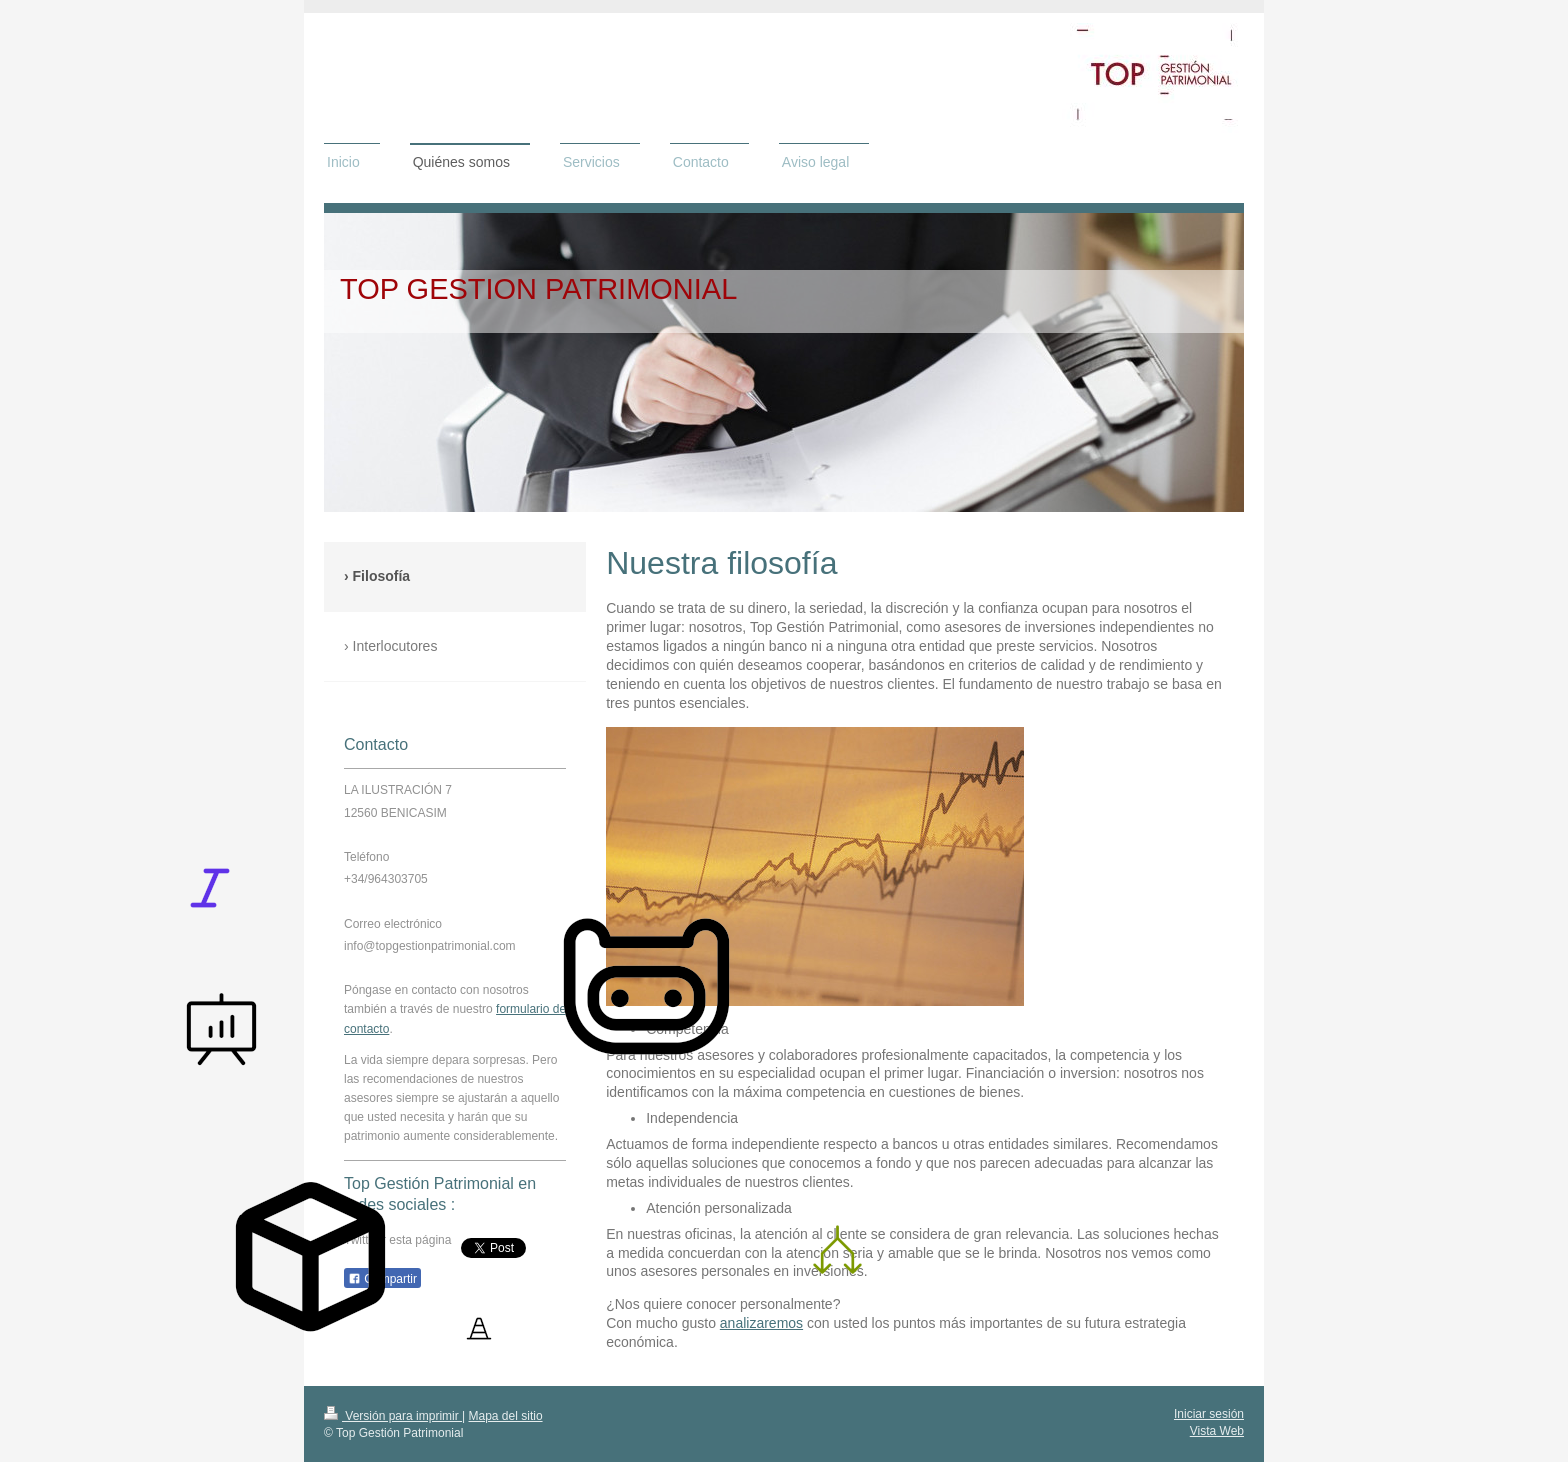 The image size is (1568, 1462). I want to click on split content into multiple paths, so click(837, 1251).